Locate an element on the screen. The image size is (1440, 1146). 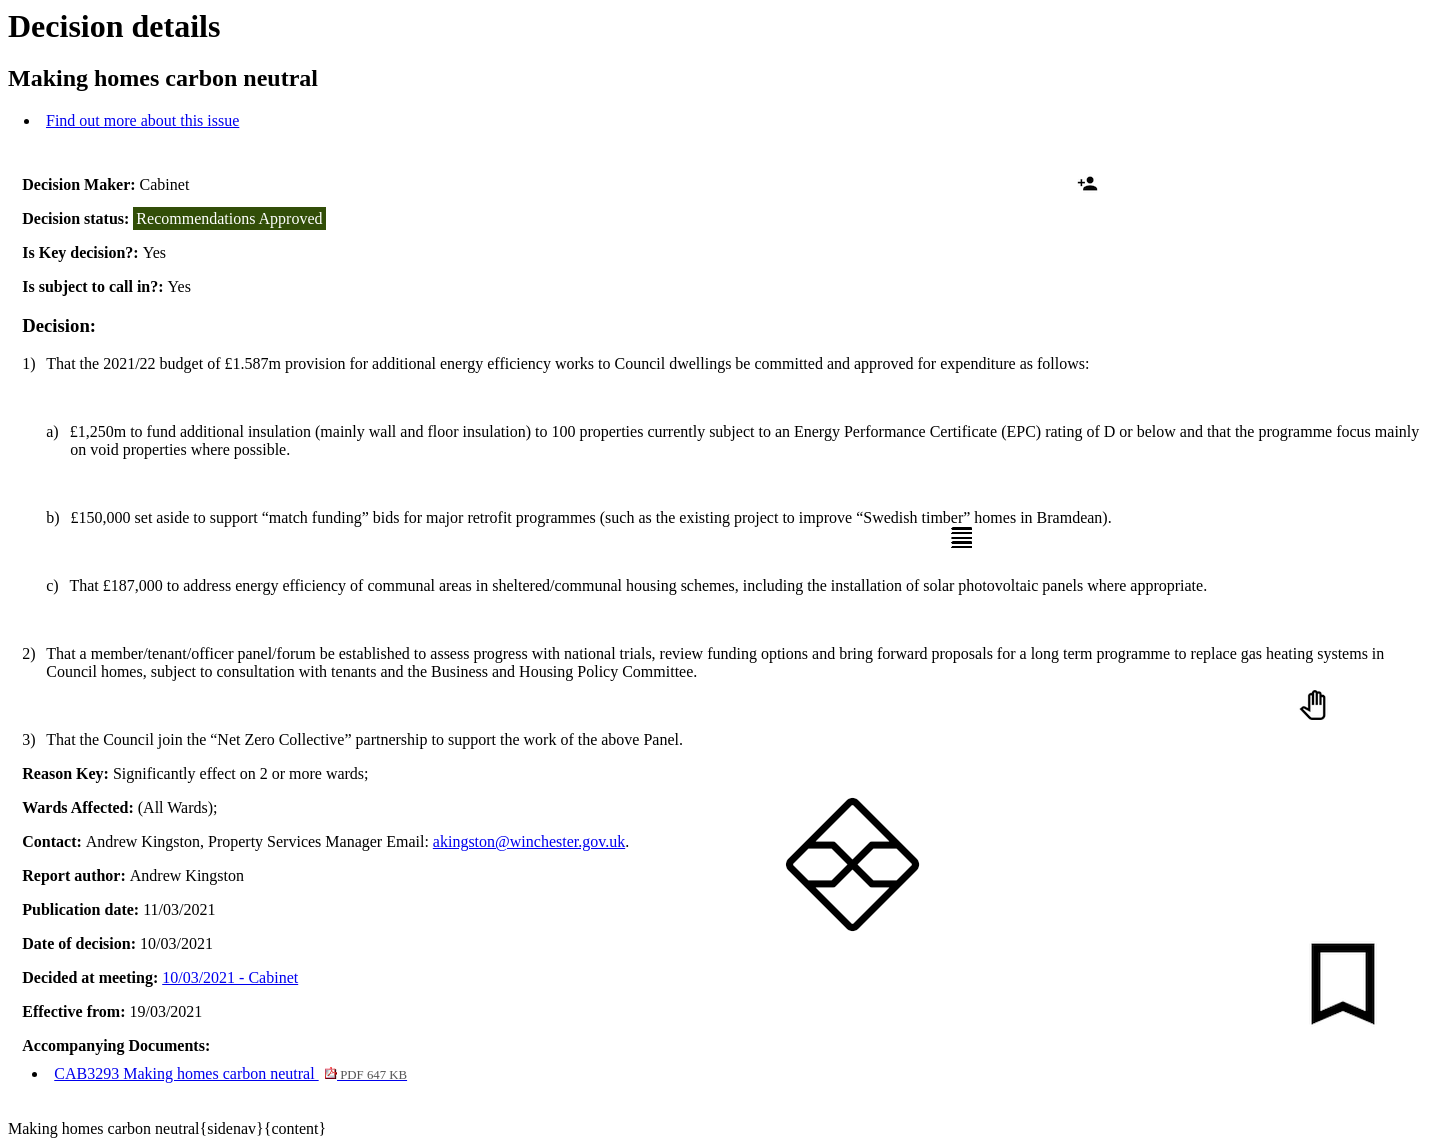
stop or pause an action is located at coordinates (1313, 705).